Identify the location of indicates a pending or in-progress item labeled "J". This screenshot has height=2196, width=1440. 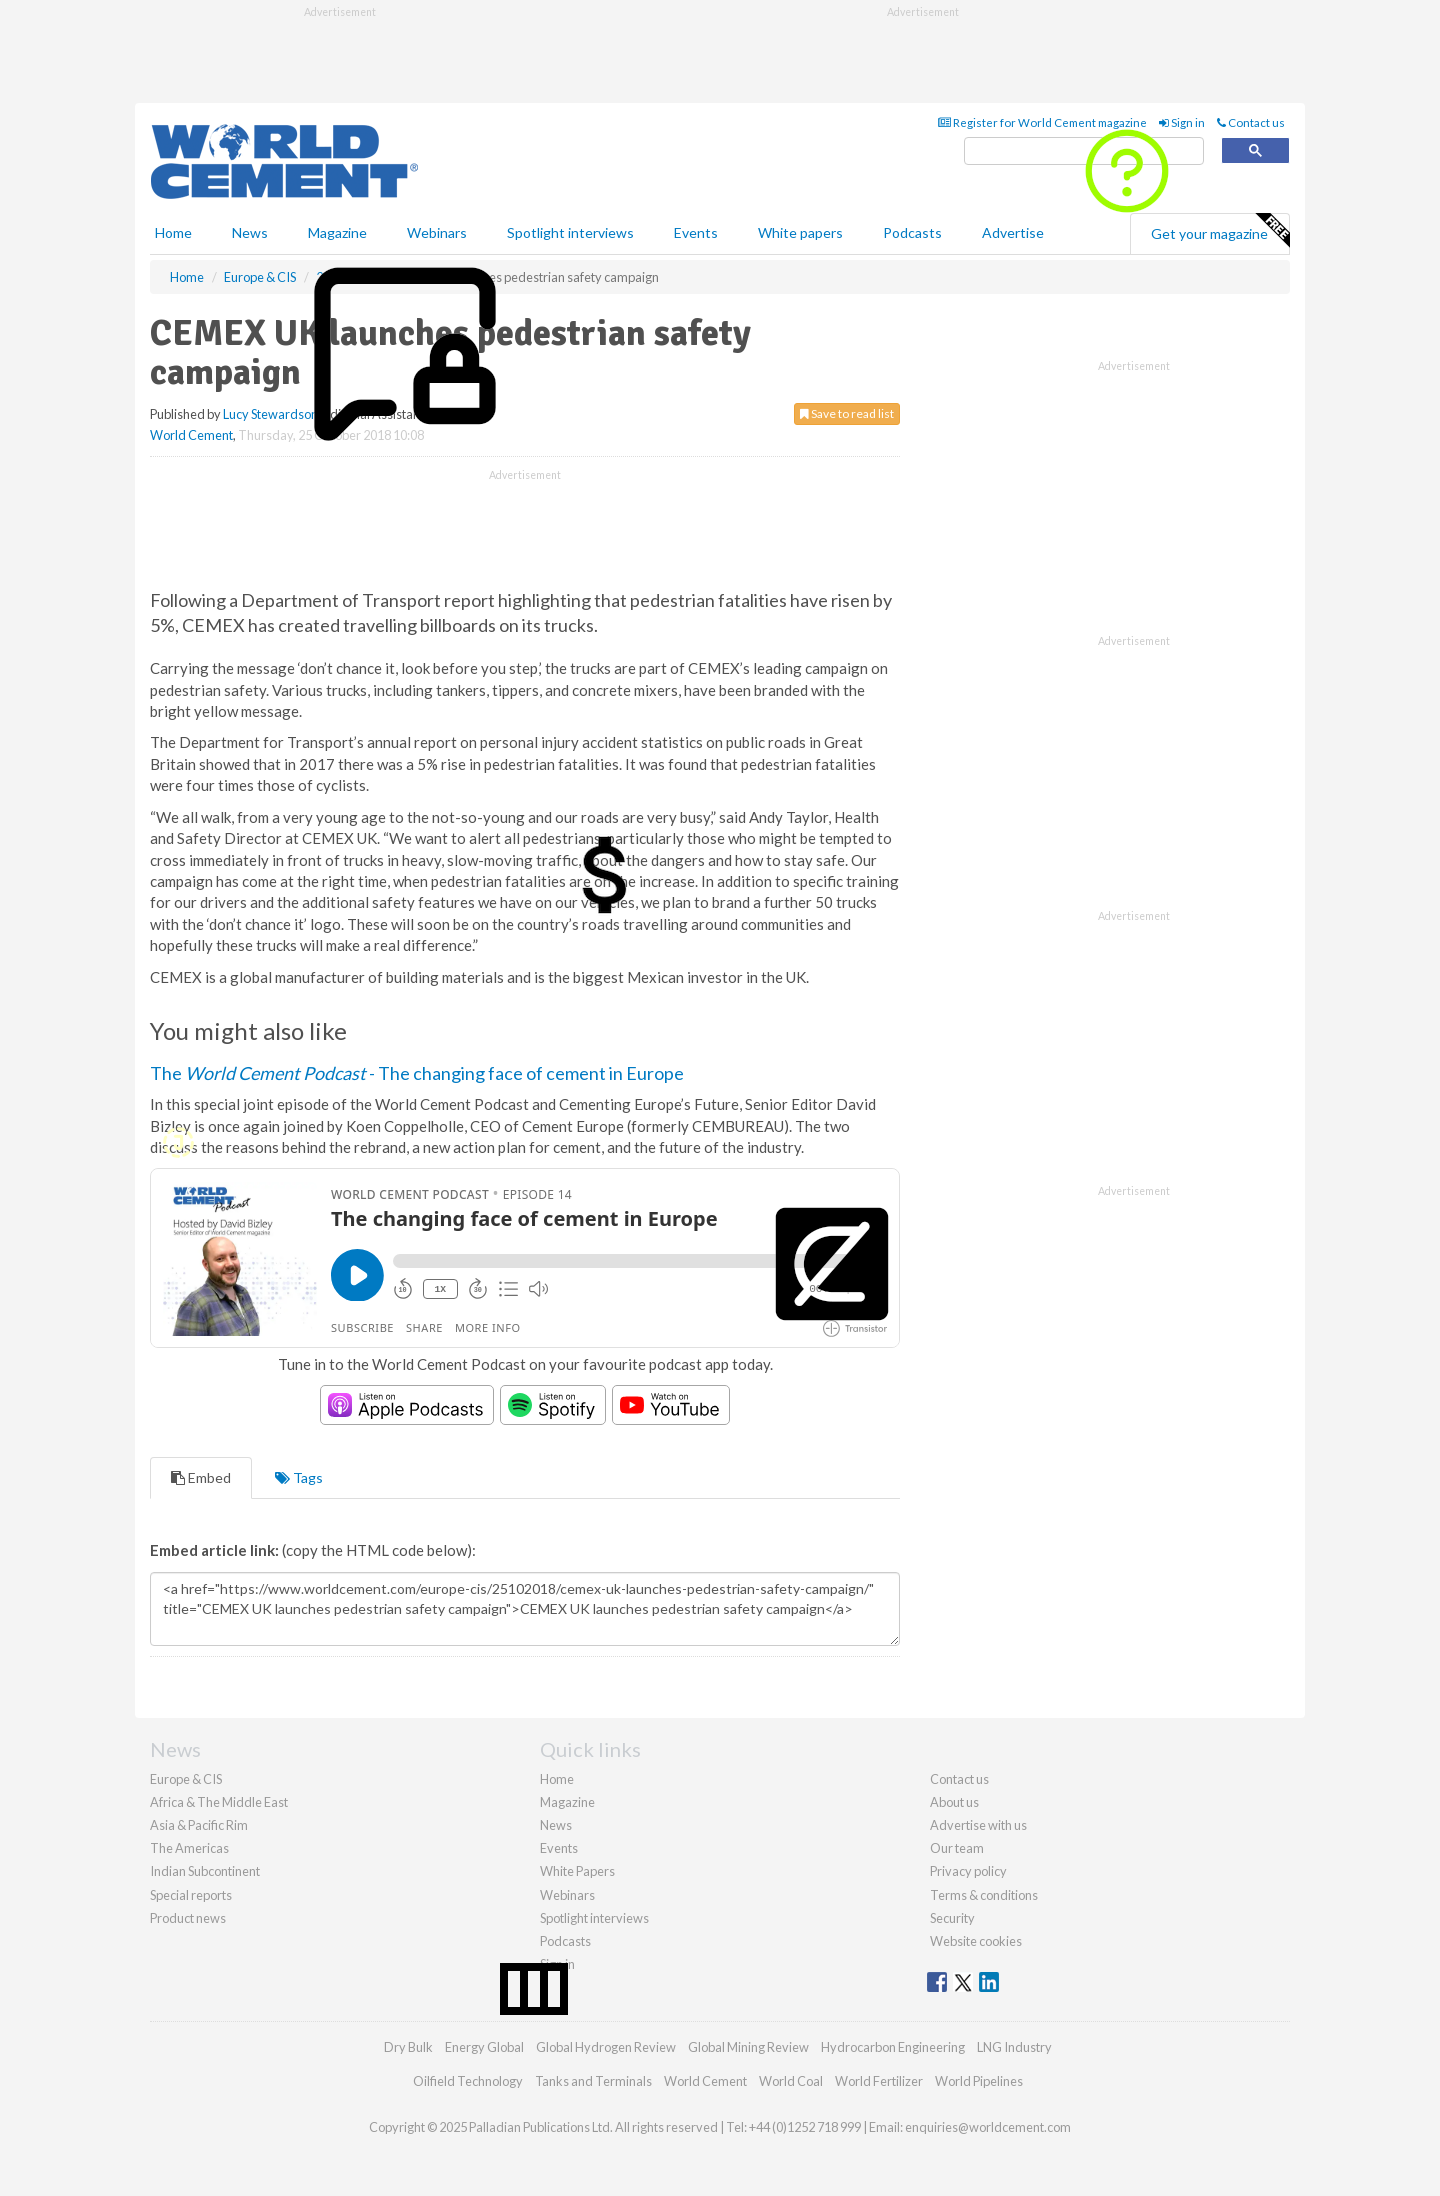
(178, 1142).